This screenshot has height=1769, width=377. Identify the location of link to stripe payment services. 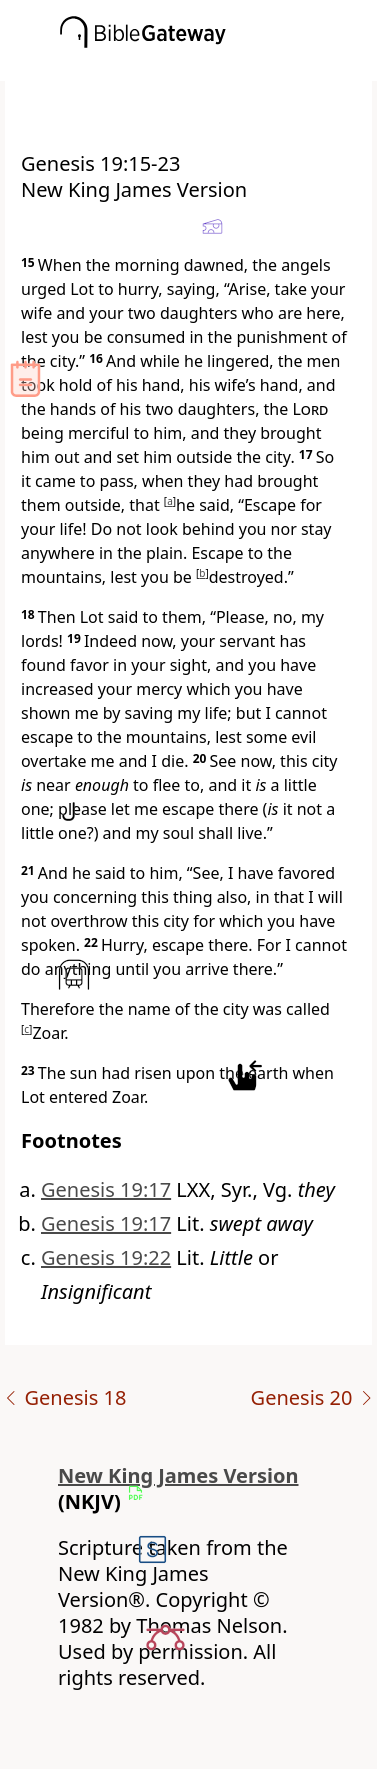
(152, 1549).